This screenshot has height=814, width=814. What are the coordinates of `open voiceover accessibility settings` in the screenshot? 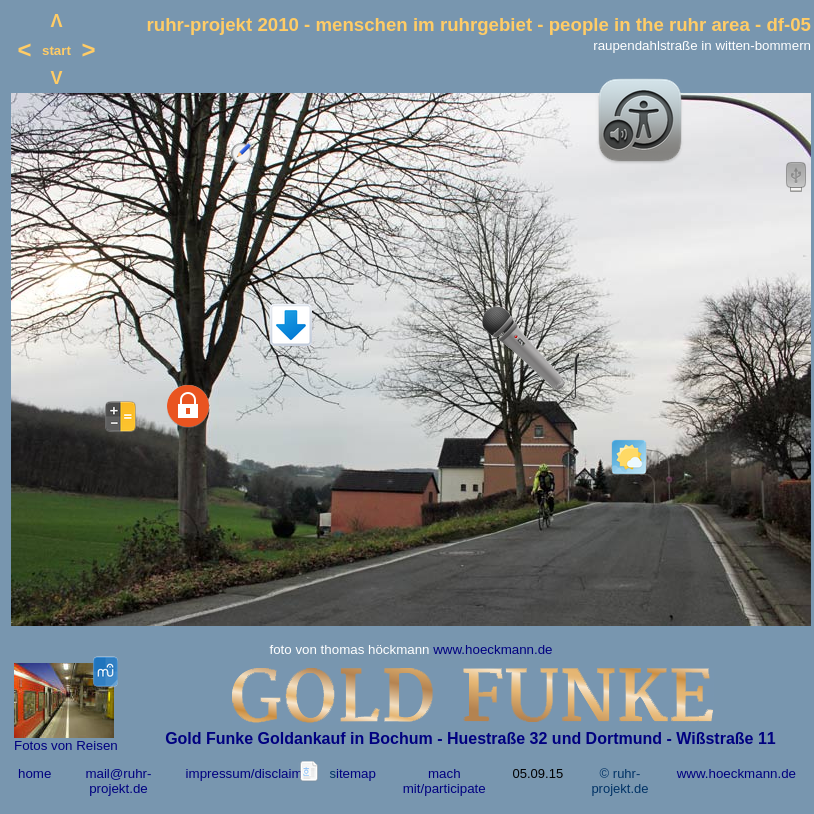 It's located at (640, 120).